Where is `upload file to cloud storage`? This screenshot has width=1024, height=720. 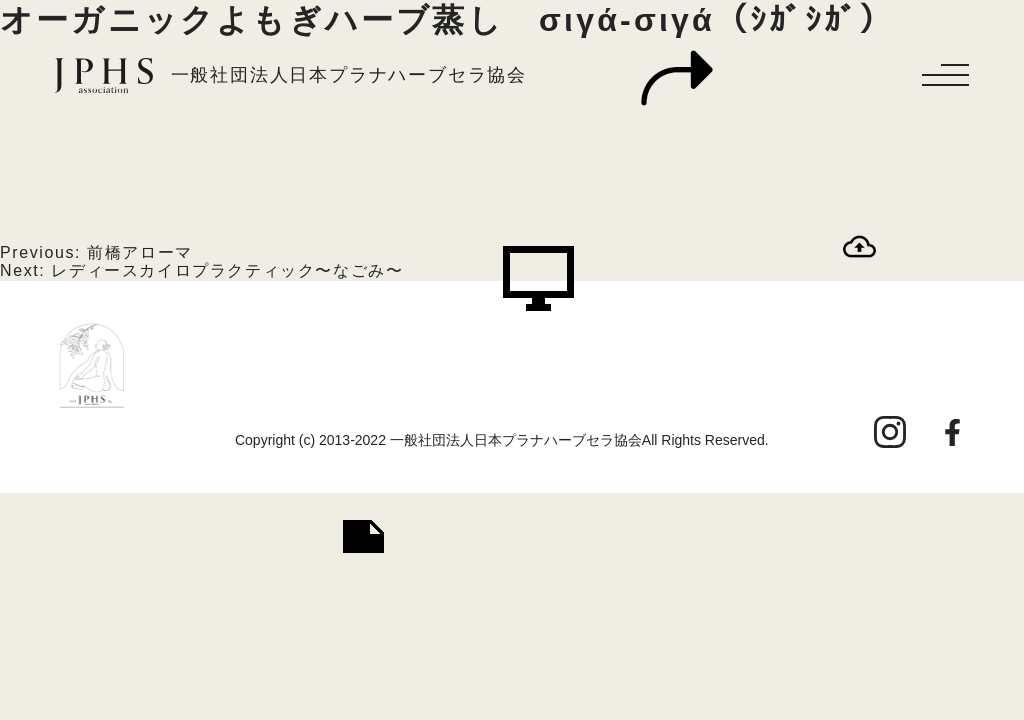 upload file to cloud storage is located at coordinates (859, 246).